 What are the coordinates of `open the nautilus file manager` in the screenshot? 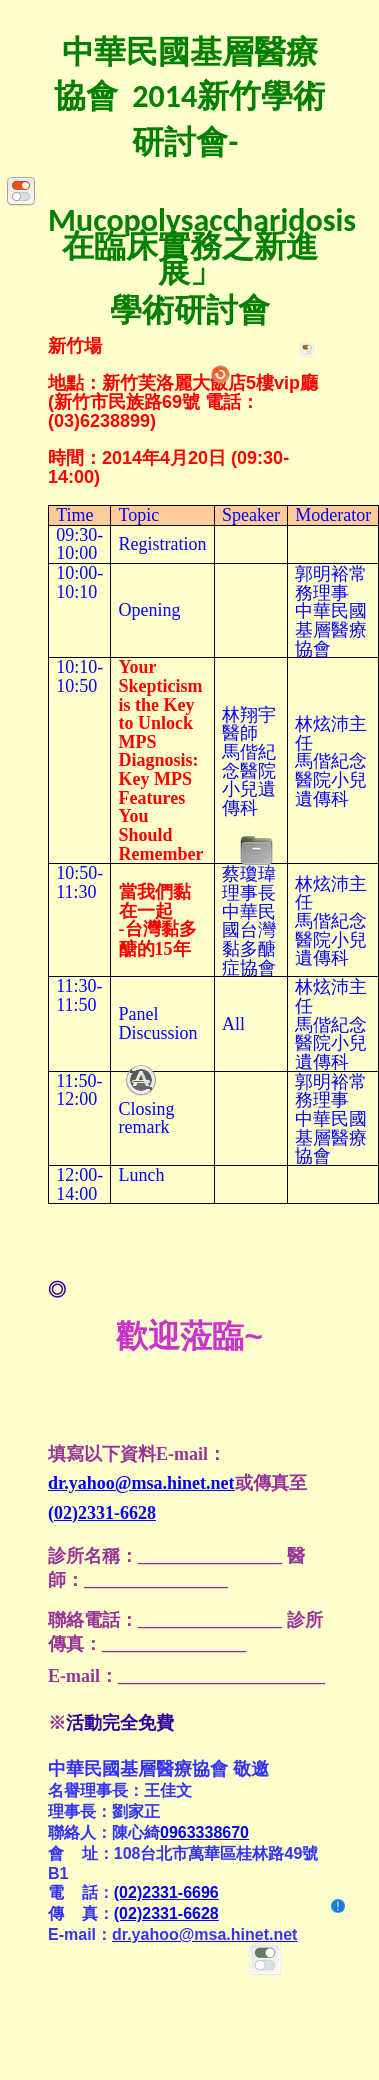 It's located at (256, 850).